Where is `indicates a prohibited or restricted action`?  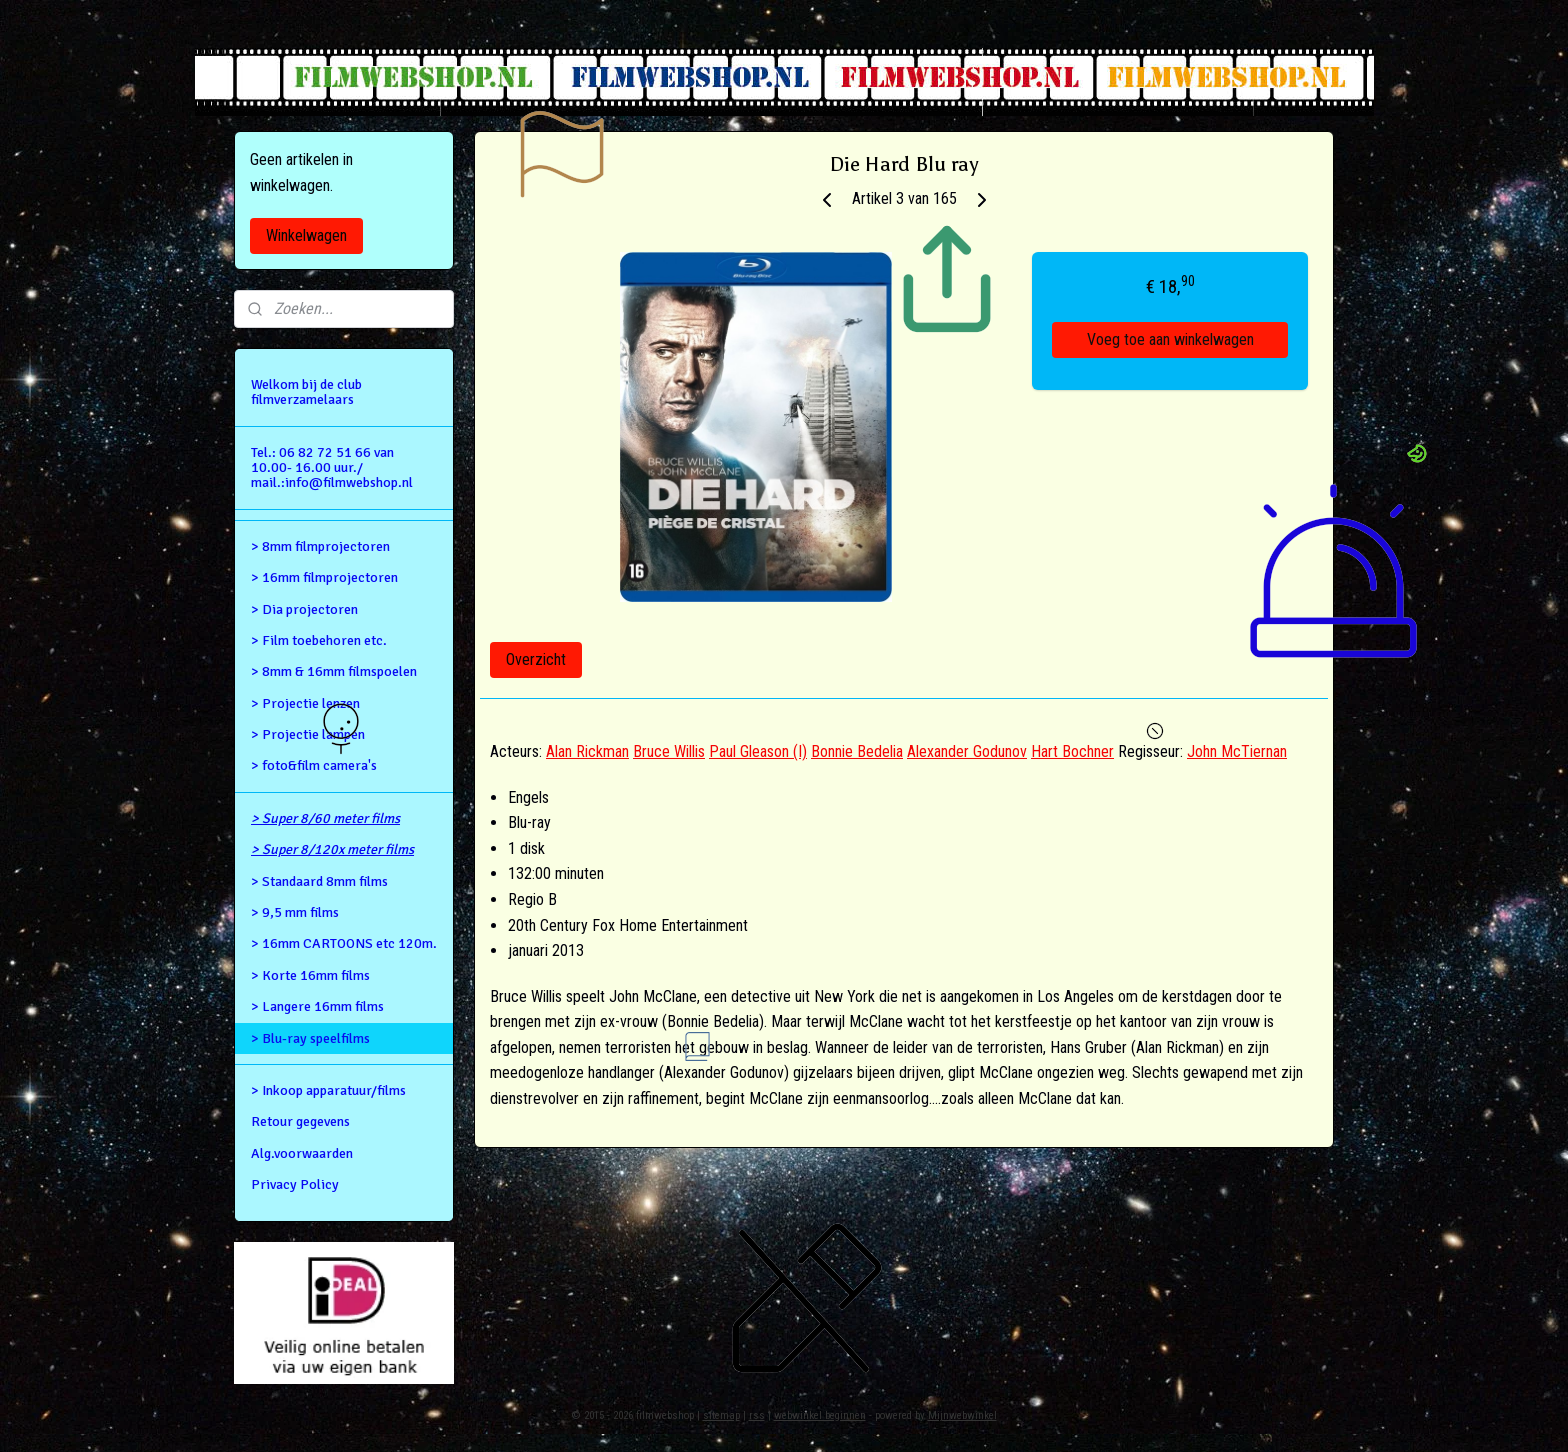
indicates a prohibited or restricted action is located at coordinates (1155, 731).